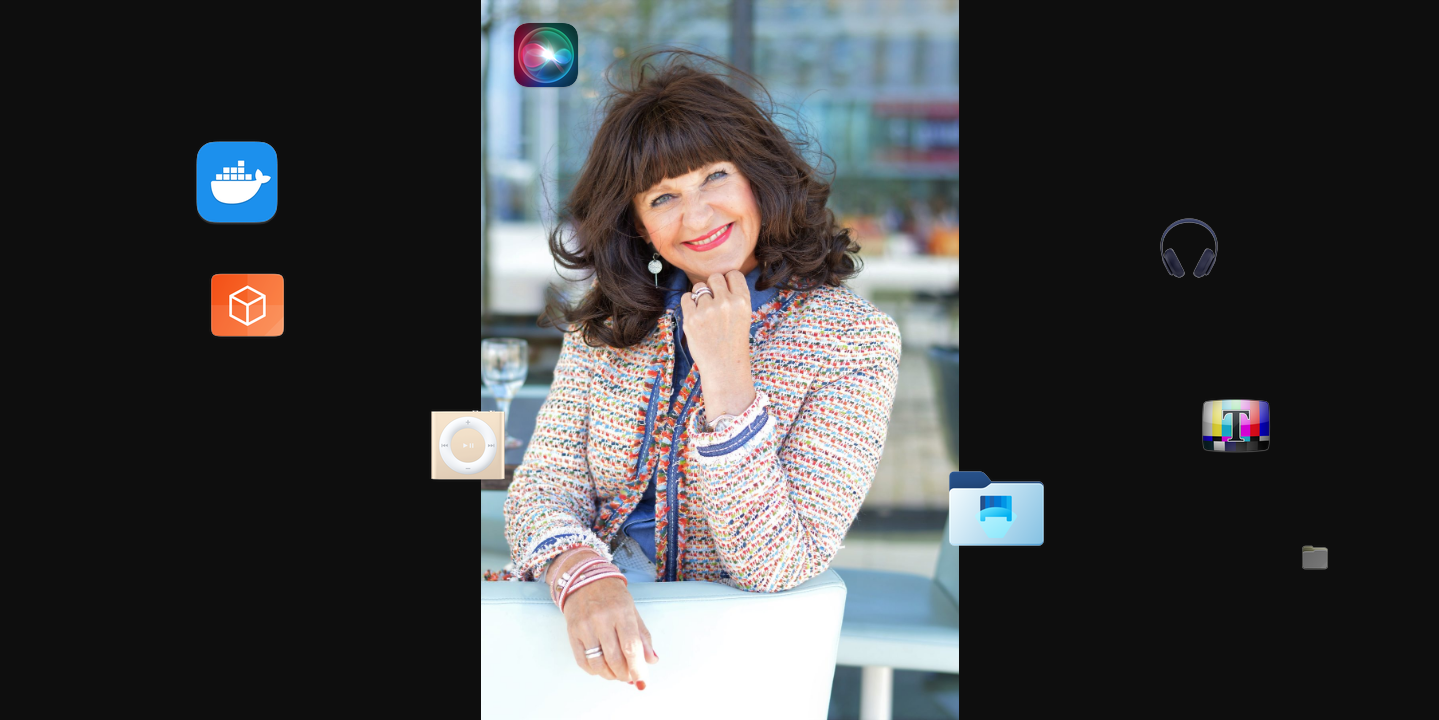 This screenshot has height=720, width=1439. What do you see at coordinates (1236, 429) in the screenshot?
I see `access text and title generator tools` at bounding box center [1236, 429].